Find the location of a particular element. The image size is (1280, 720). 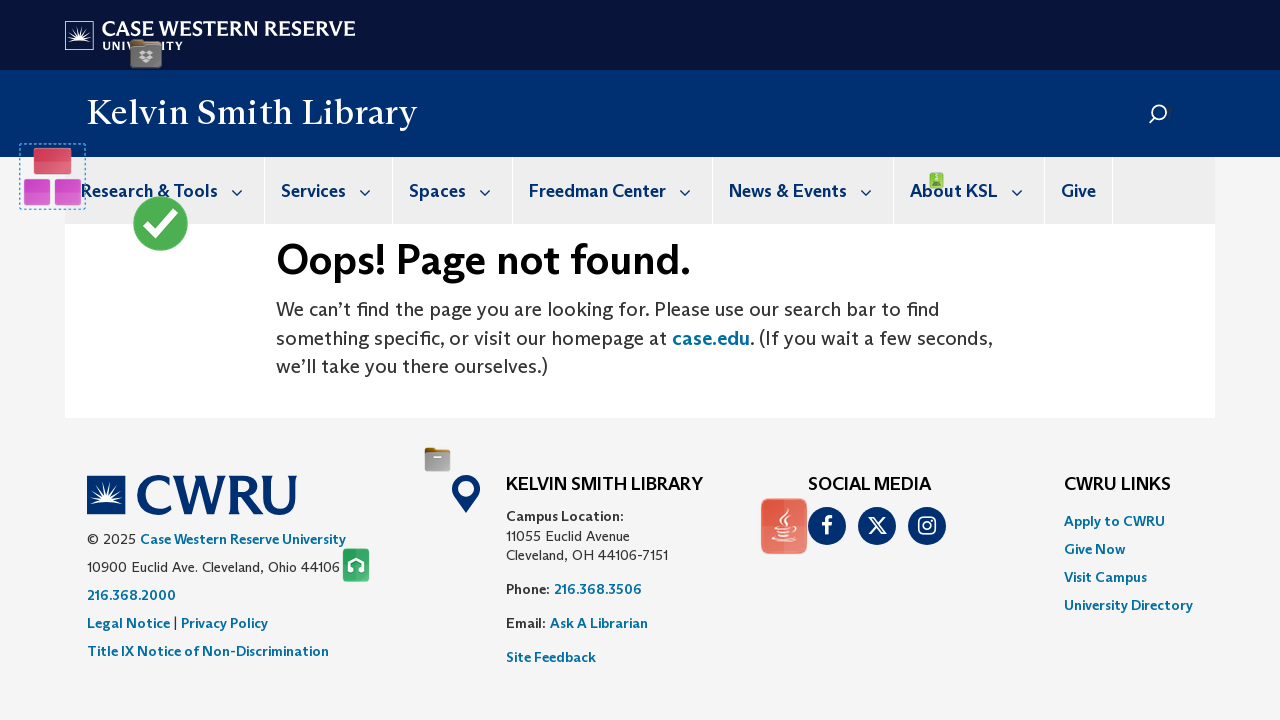

an LMMS music project file is located at coordinates (356, 565).